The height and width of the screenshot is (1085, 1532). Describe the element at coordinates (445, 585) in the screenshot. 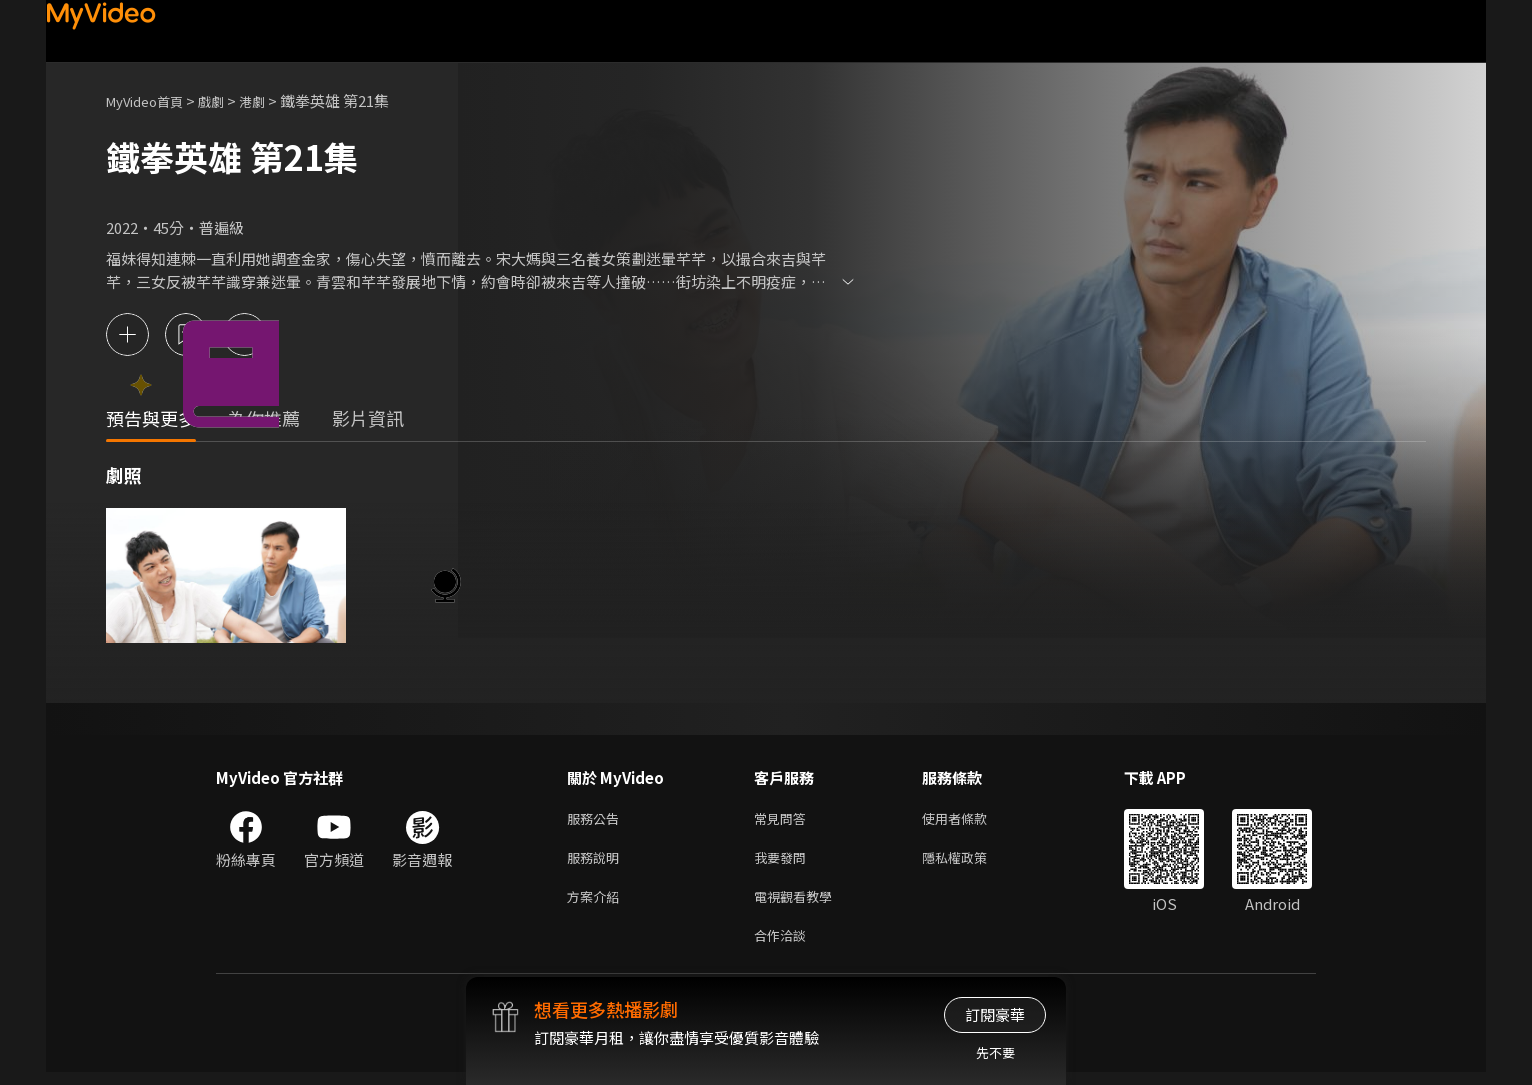

I see `switch to global or international settings` at that location.